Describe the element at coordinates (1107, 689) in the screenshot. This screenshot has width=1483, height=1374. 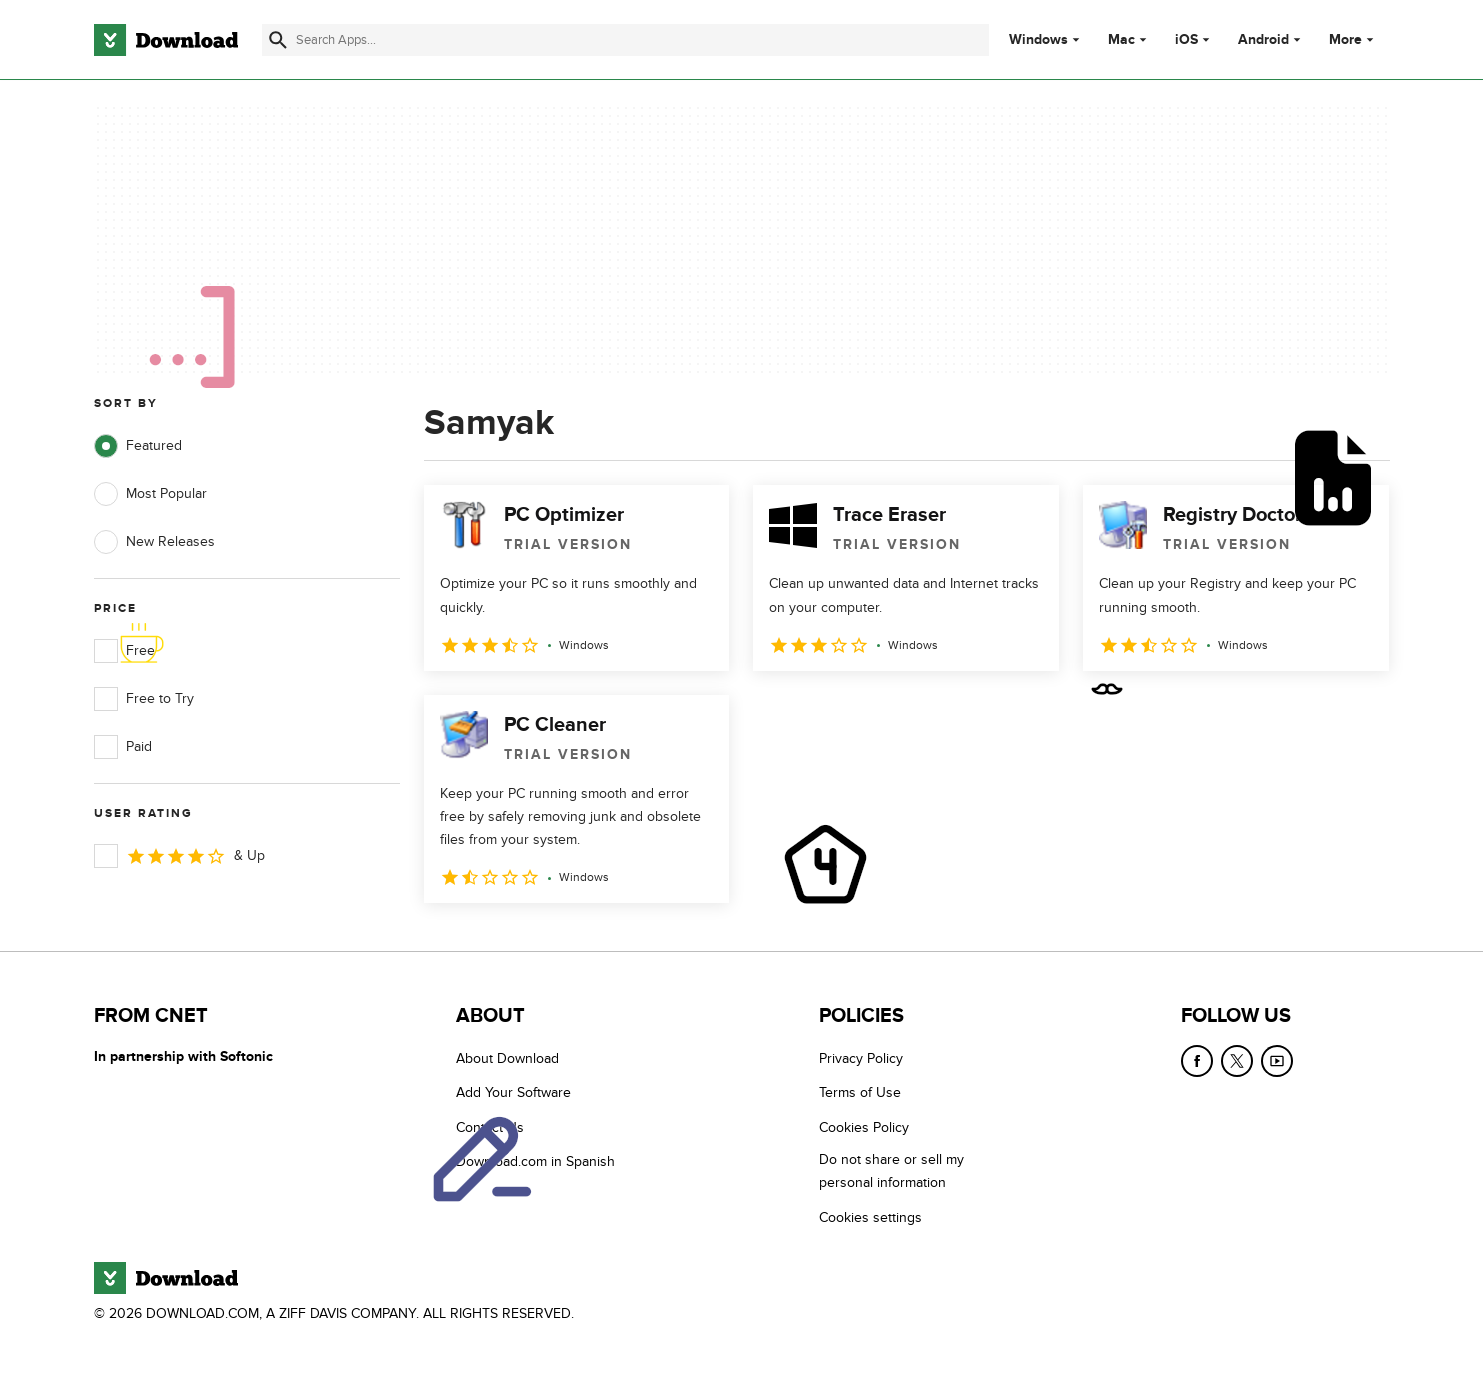
I see `apply a moustache filter or effect` at that location.